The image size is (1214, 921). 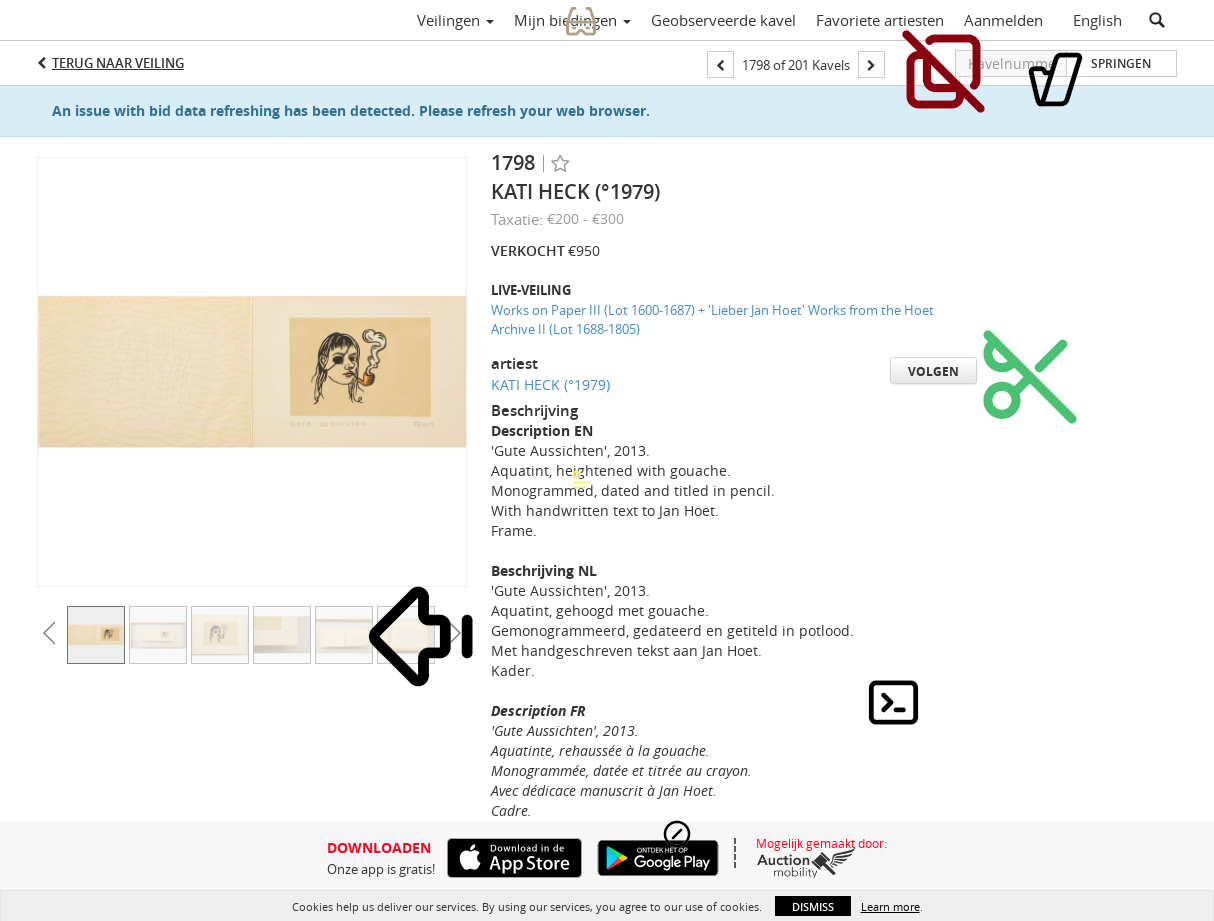 What do you see at coordinates (423, 636) in the screenshot?
I see `go back to the beginning` at bounding box center [423, 636].